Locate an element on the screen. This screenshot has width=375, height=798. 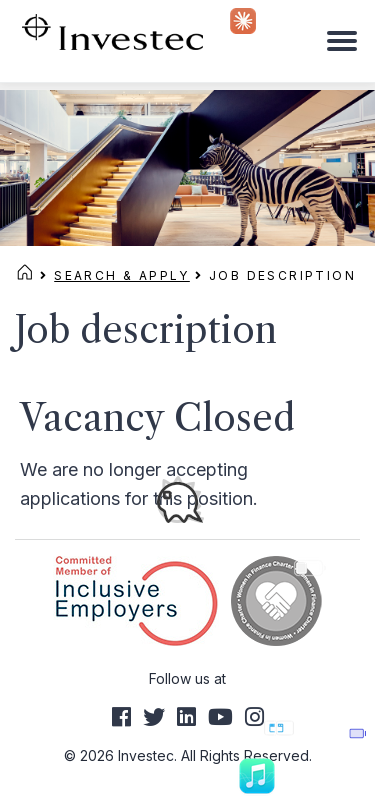
snap window to left half of screen is located at coordinates (279, 728).